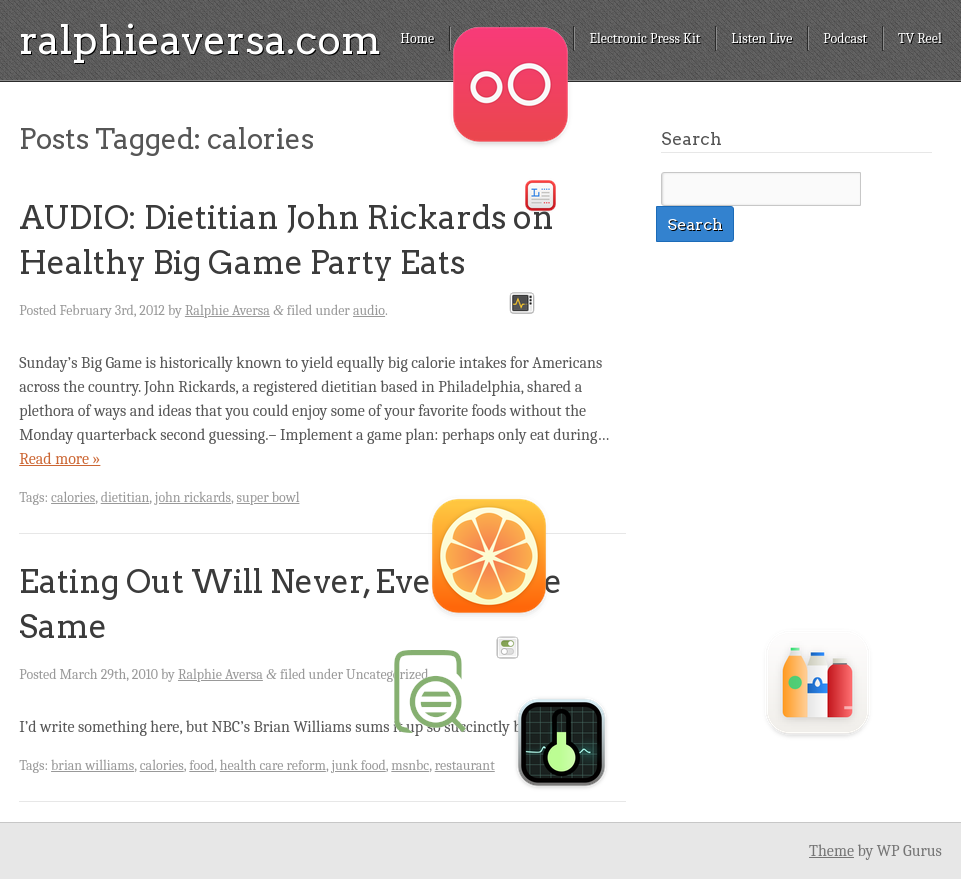 The height and width of the screenshot is (879, 961). What do you see at coordinates (489, 556) in the screenshot?
I see `open clementine music player` at bounding box center [489, 556].